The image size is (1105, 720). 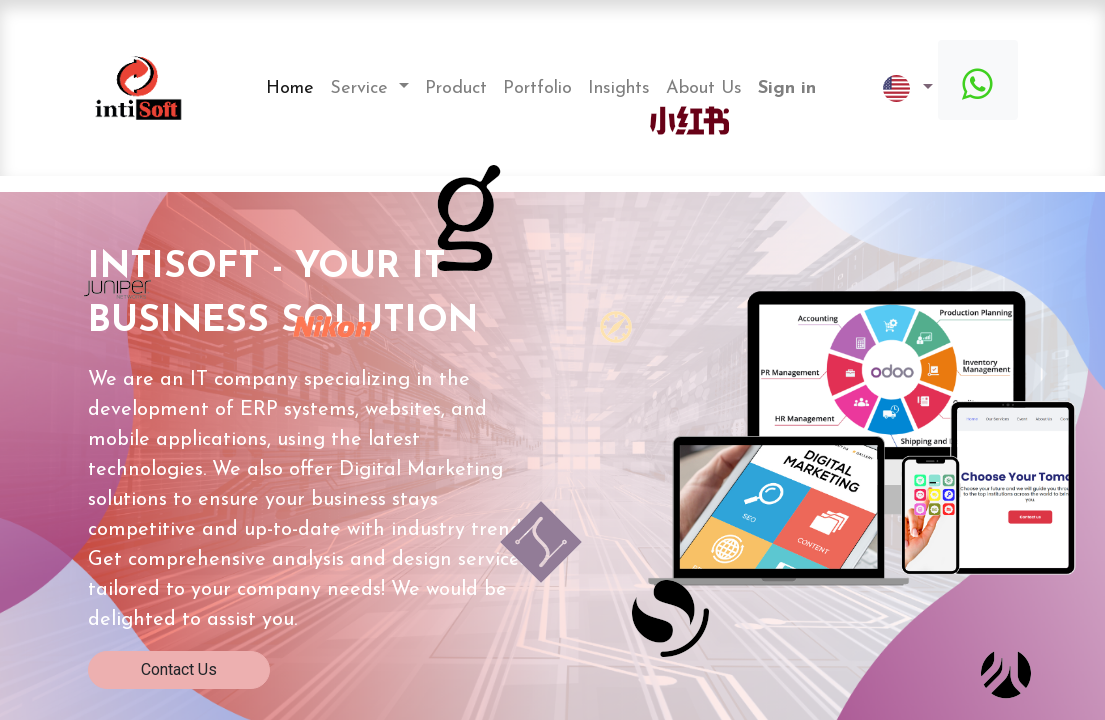 What do you see at coordinates (469, 218) in the screenshot?
I see `open Goodreads app` at bounding box center [469, 218].